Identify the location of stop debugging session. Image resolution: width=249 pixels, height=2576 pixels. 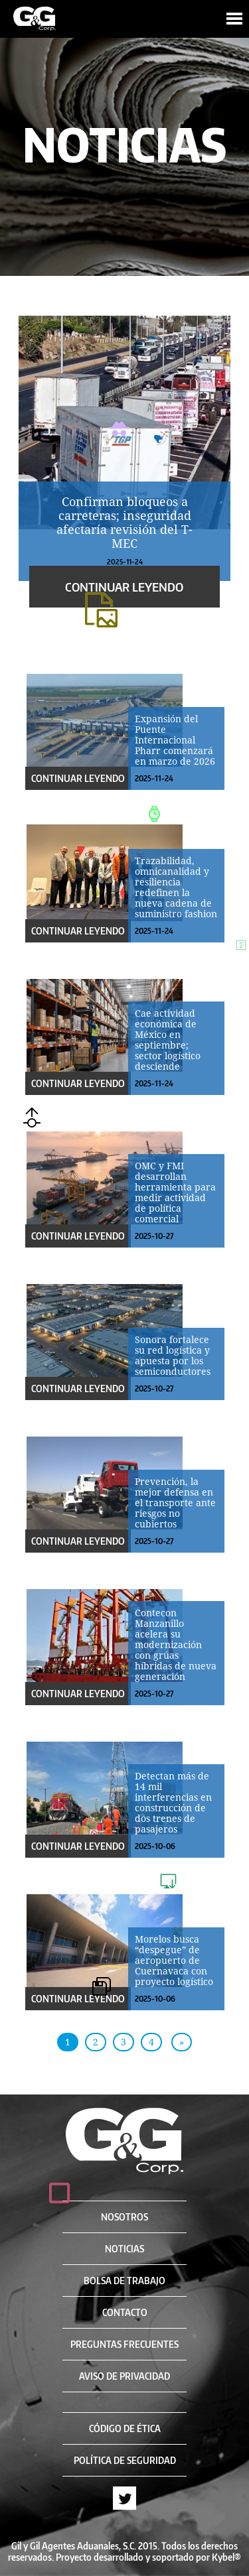
(59, 2193).